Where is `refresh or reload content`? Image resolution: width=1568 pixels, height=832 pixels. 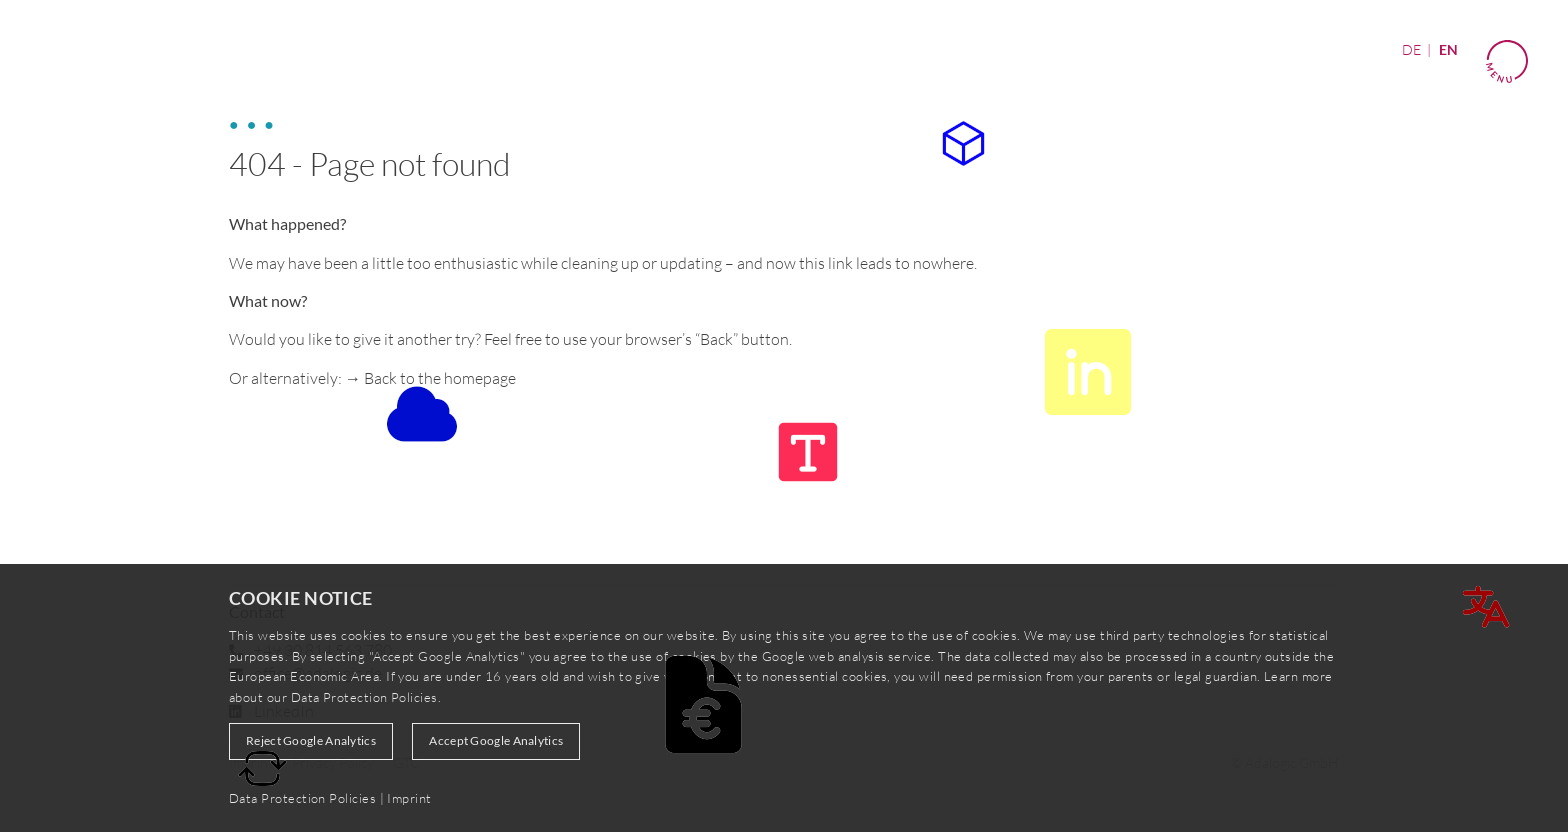
refresh or reload content is located at coordinates (262, 768).